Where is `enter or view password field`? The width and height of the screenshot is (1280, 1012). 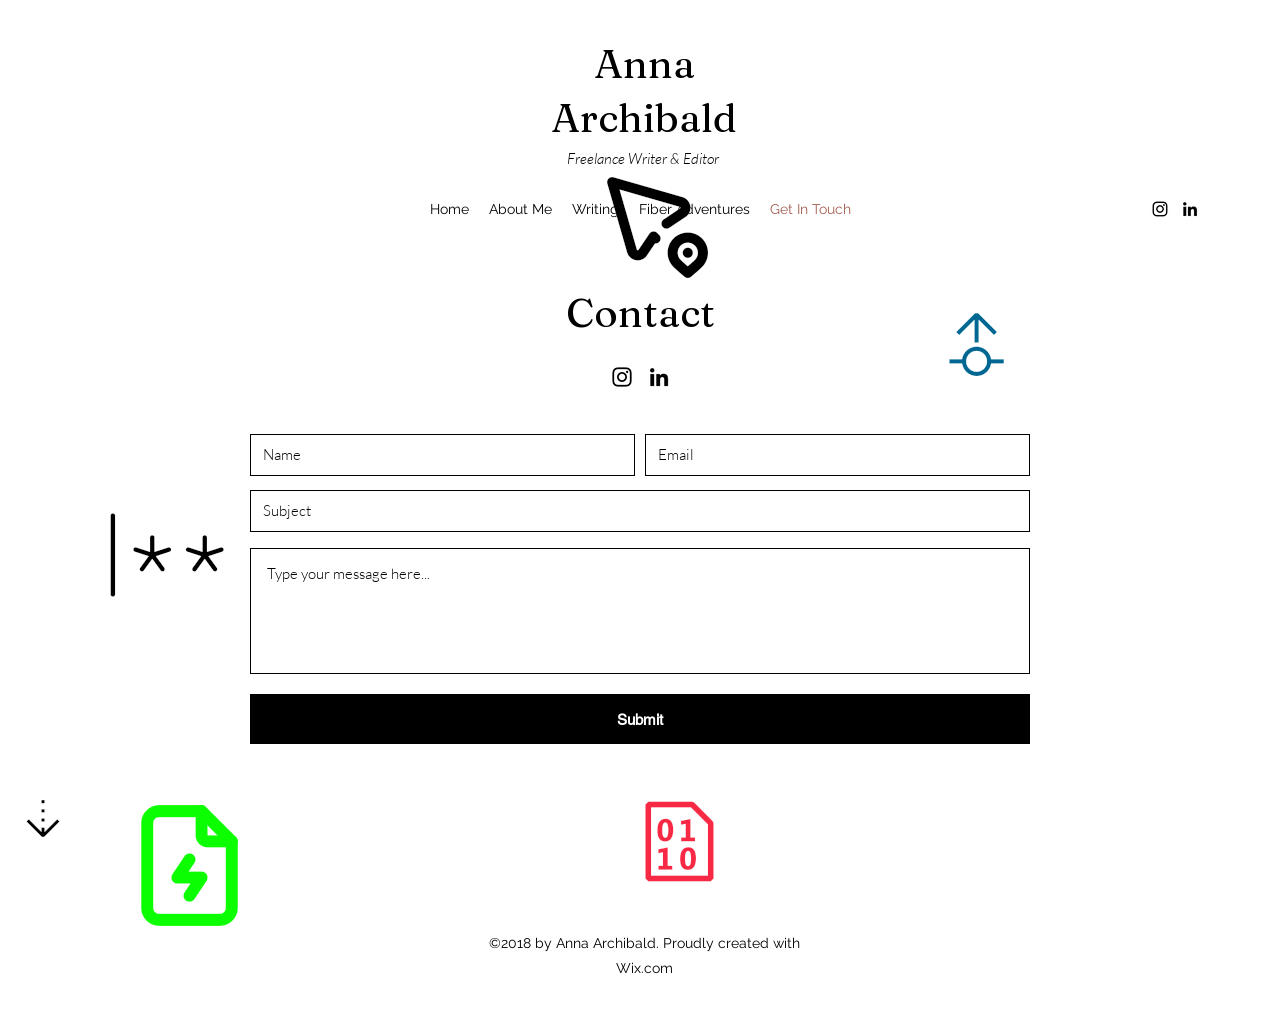
enter or view password field is located at coordinates (161, 555).